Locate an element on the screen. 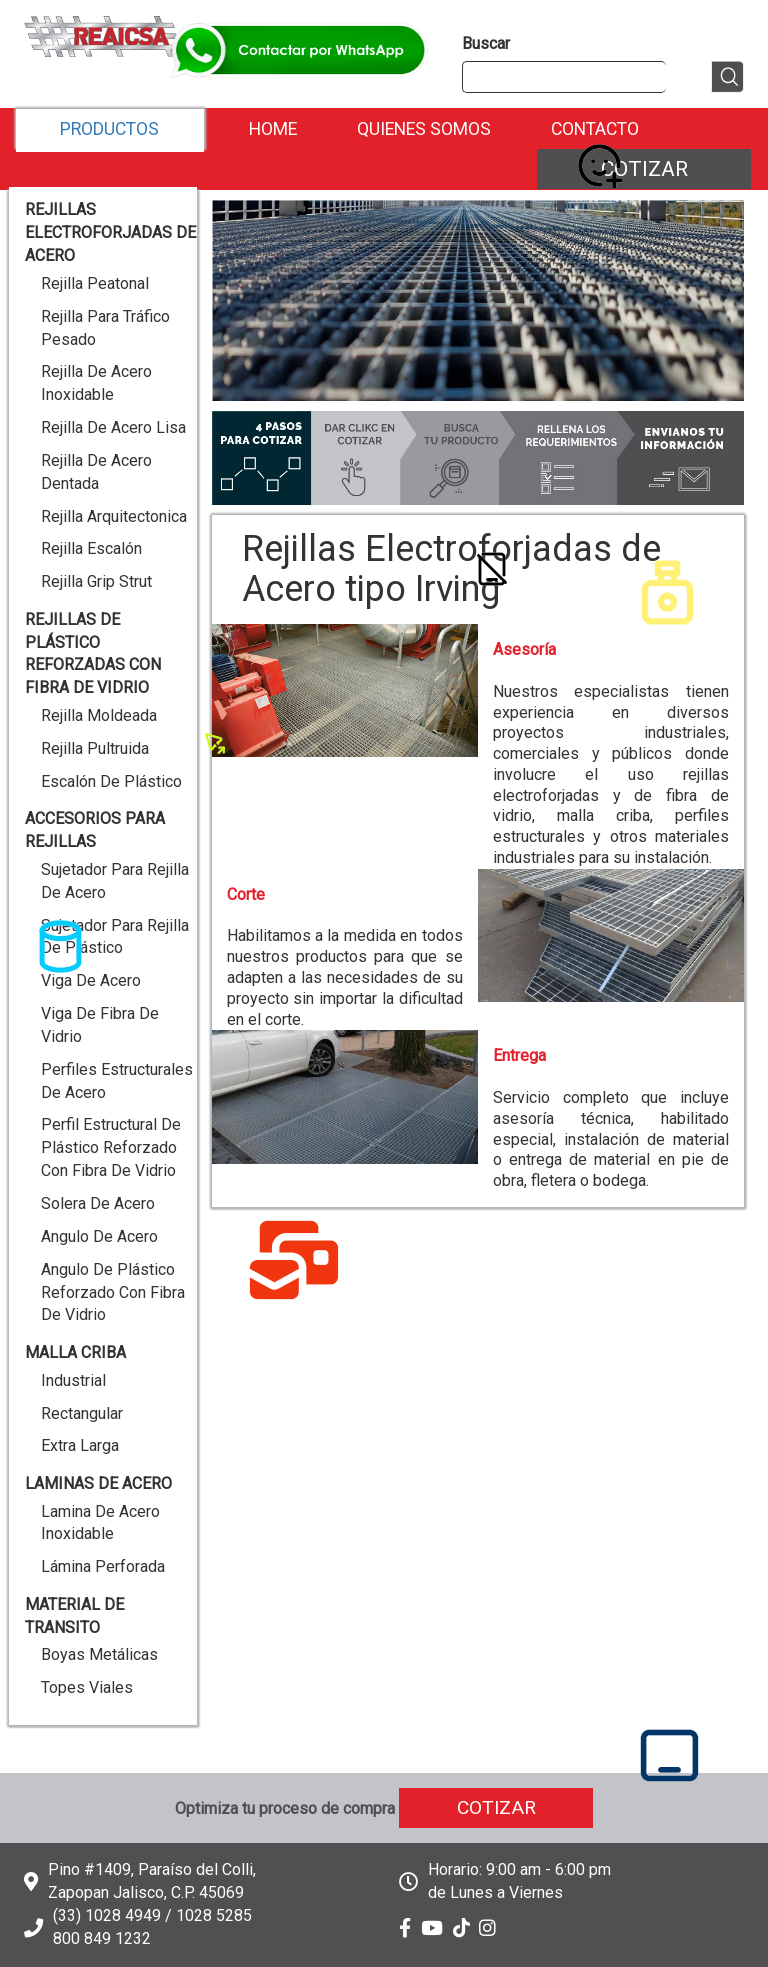 This screenshot has height=1967, width=768. access bulk mail or mass messaging is located at coordinates (294, 1260).